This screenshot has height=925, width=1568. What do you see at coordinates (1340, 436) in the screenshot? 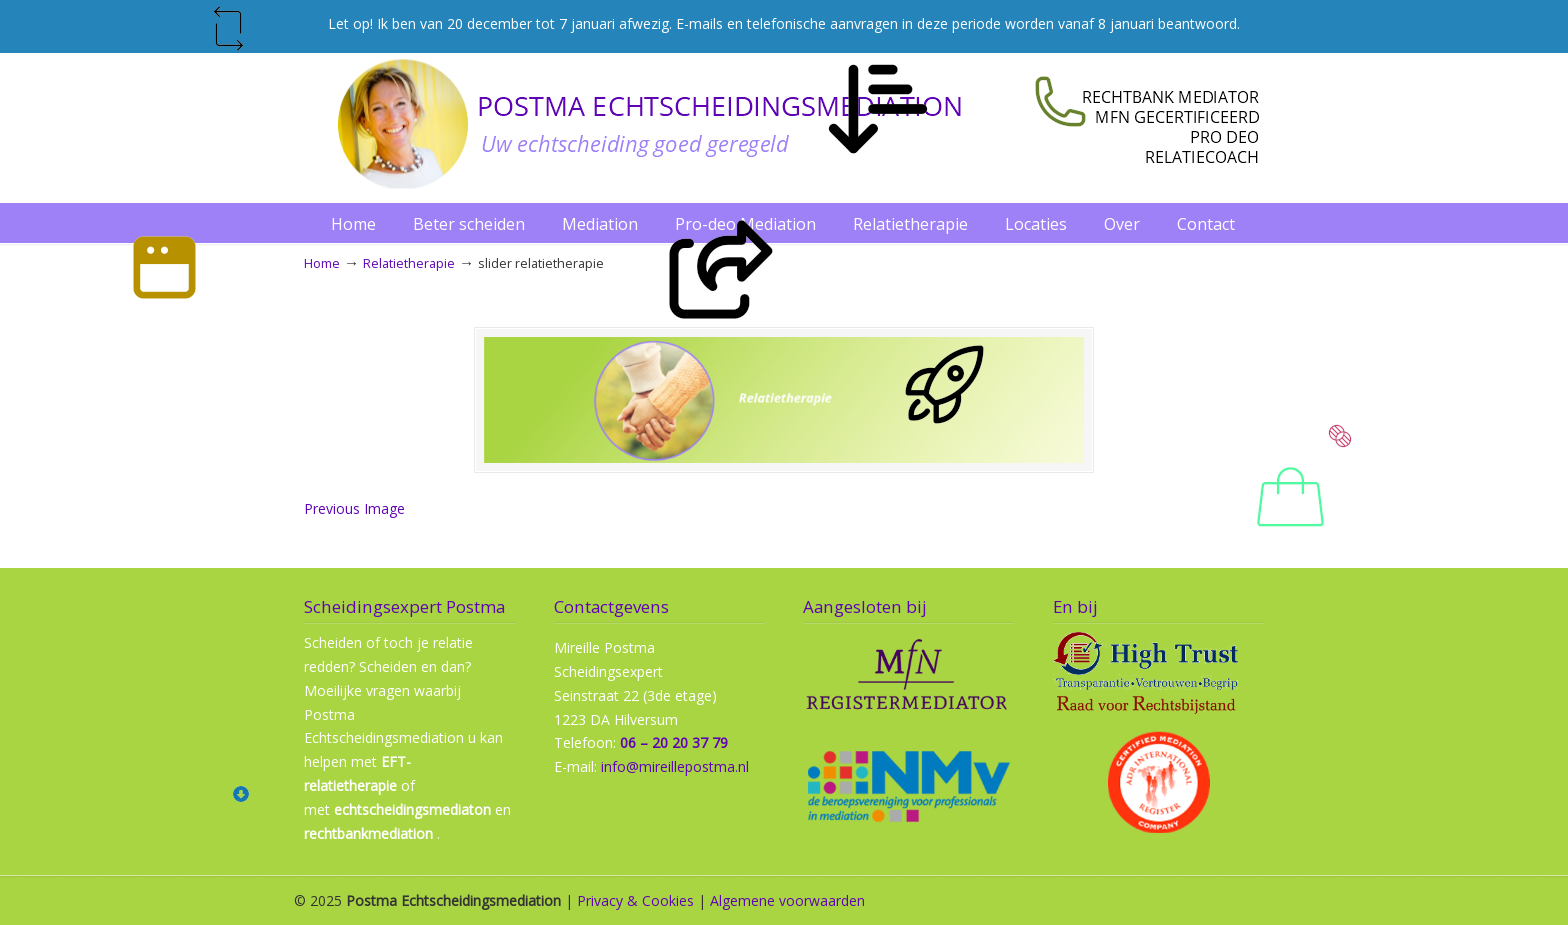
I see `exclude overlapping elements from selection` at bounding box center [1340, 436].